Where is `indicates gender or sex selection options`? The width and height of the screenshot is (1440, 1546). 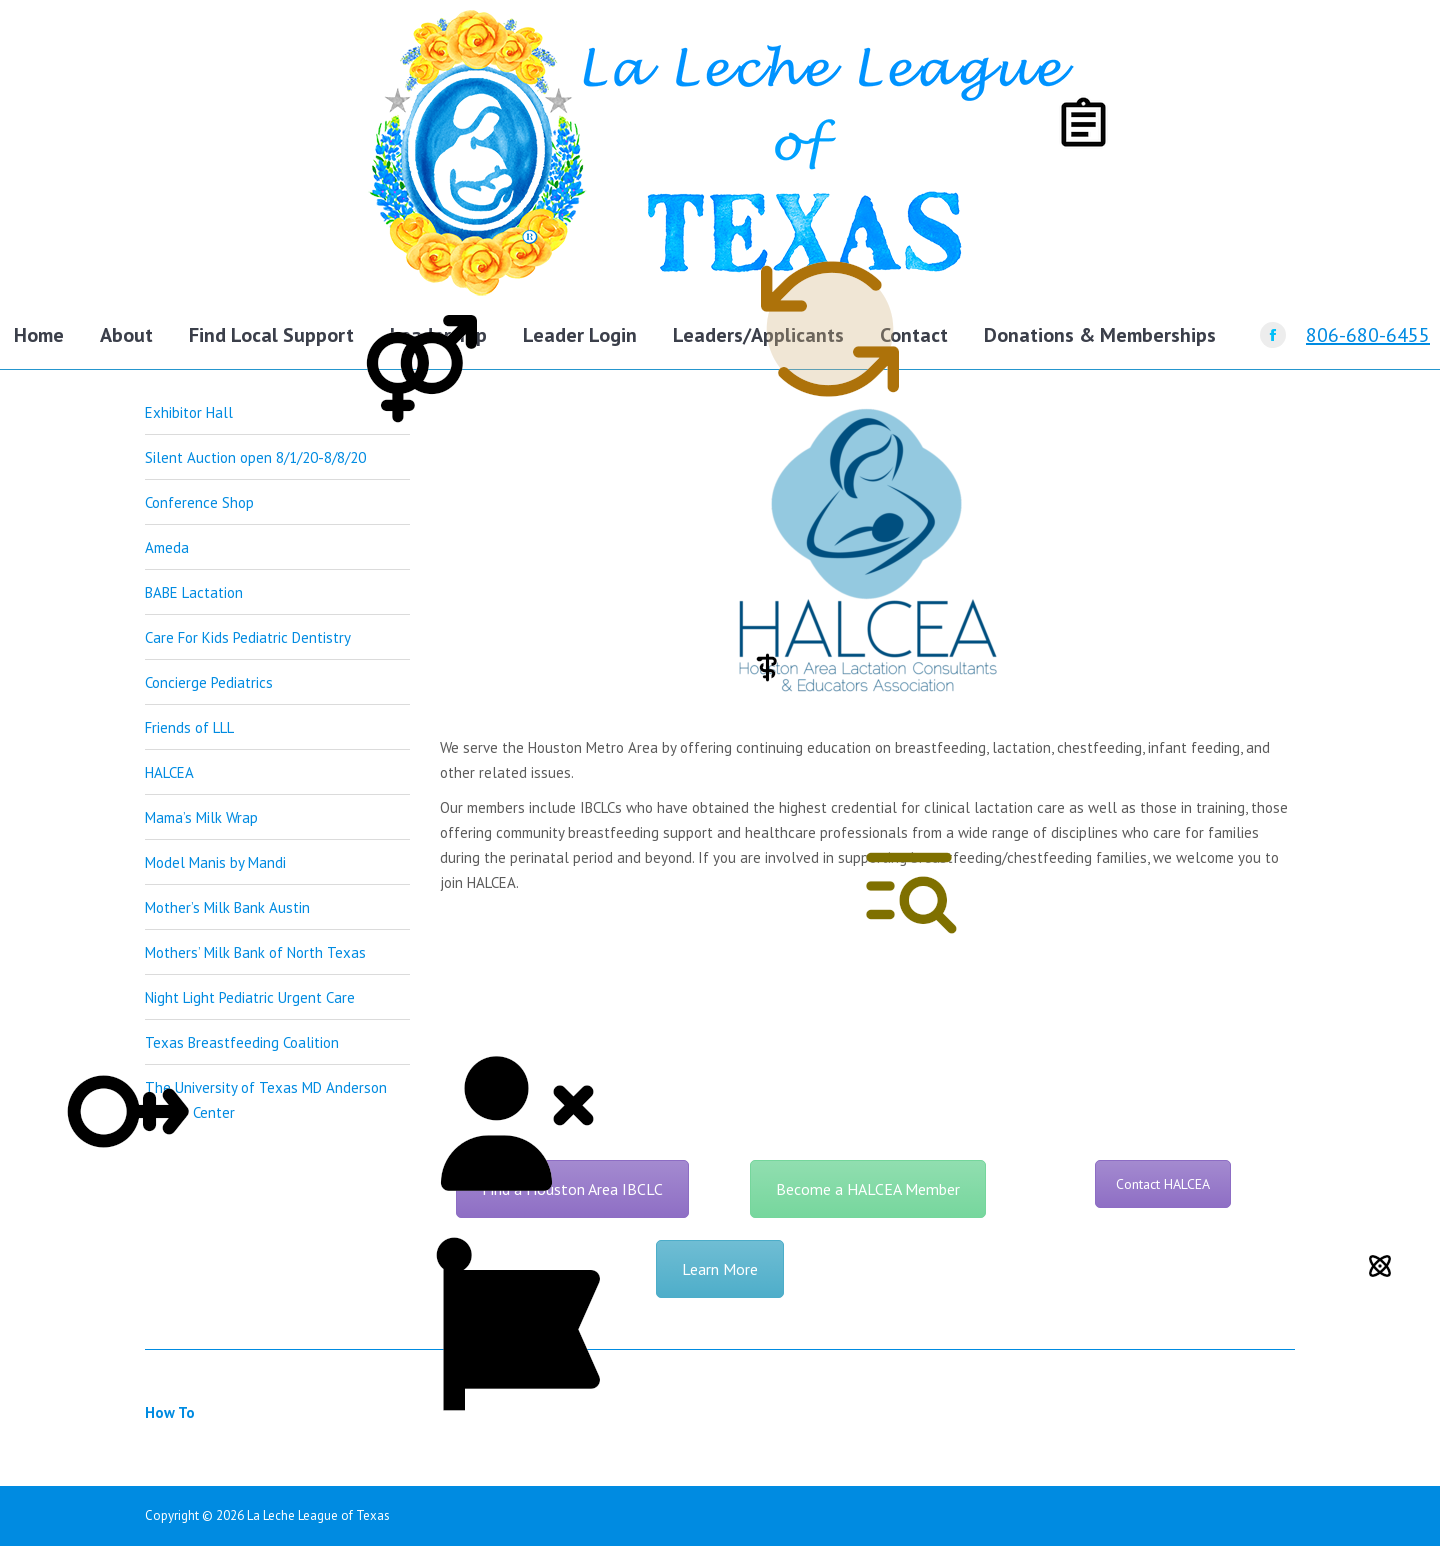 indicates gender or sex selection options is located at coordinates (420, 371).